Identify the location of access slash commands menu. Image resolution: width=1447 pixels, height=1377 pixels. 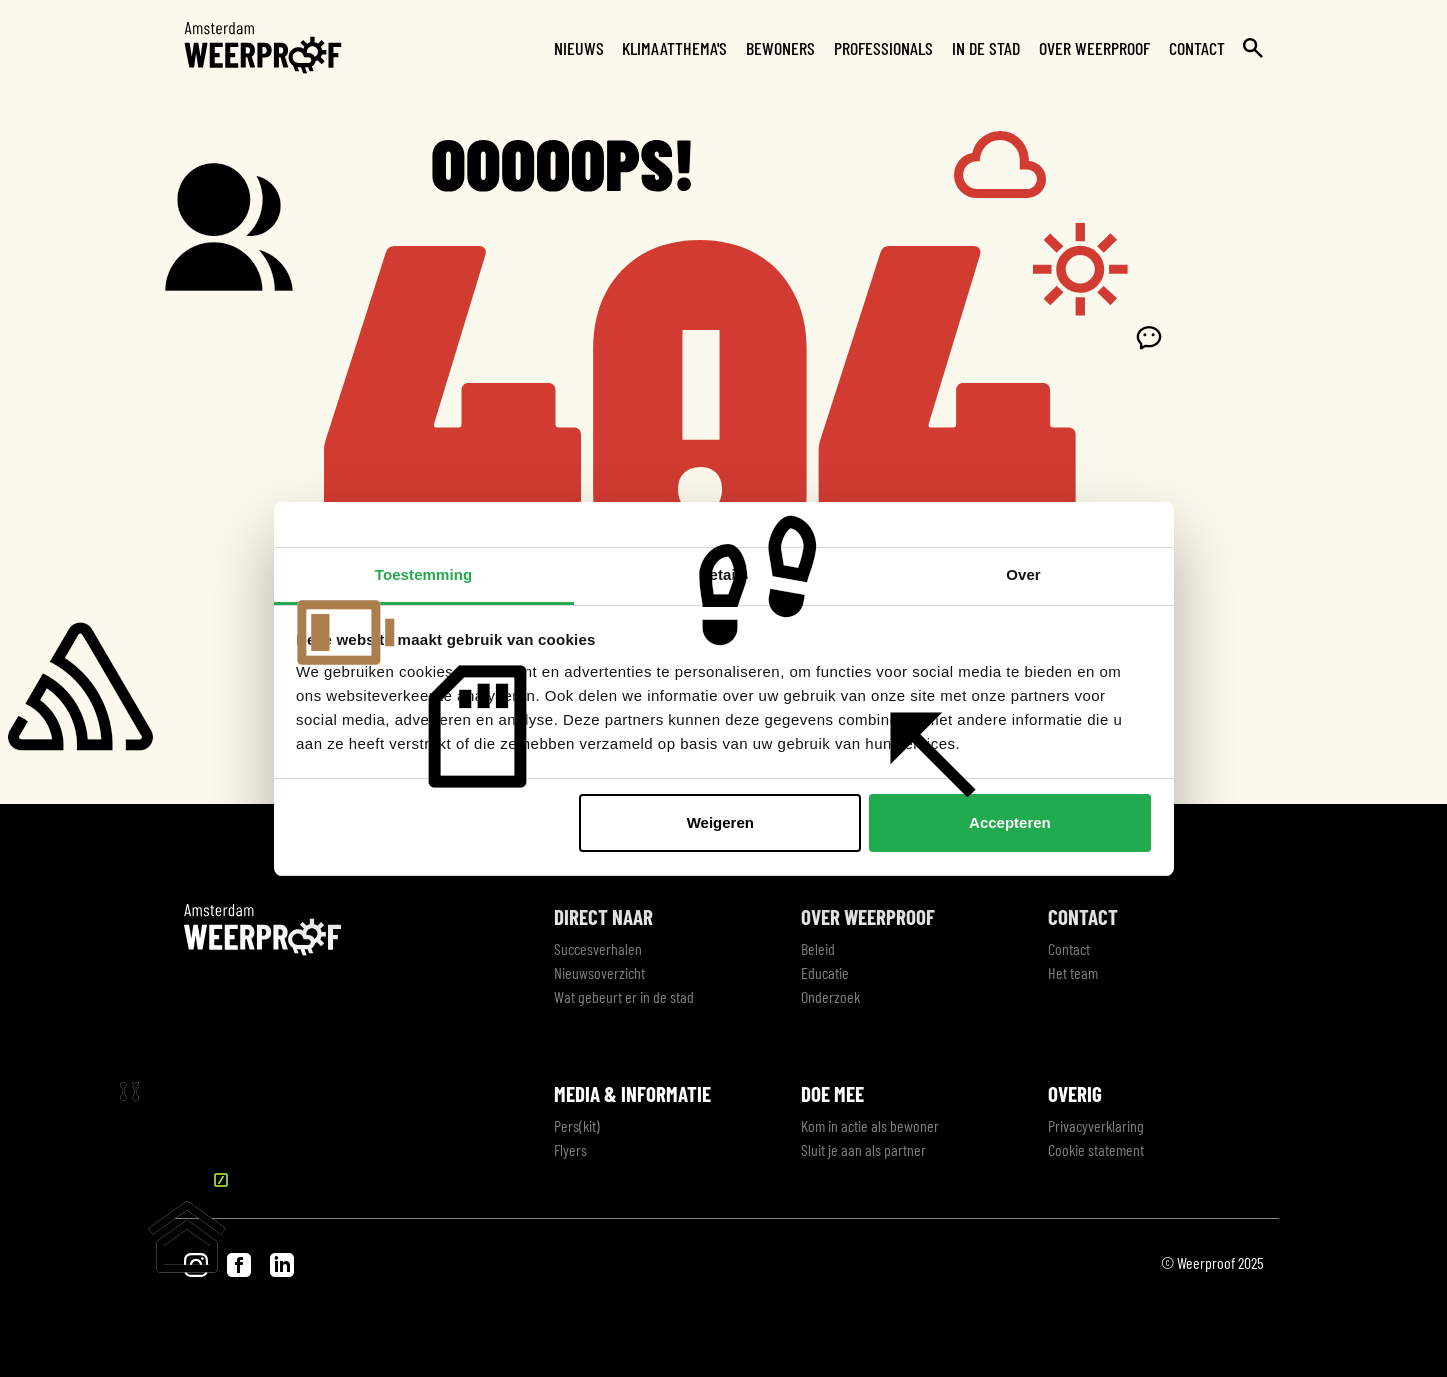
(221, 1180).